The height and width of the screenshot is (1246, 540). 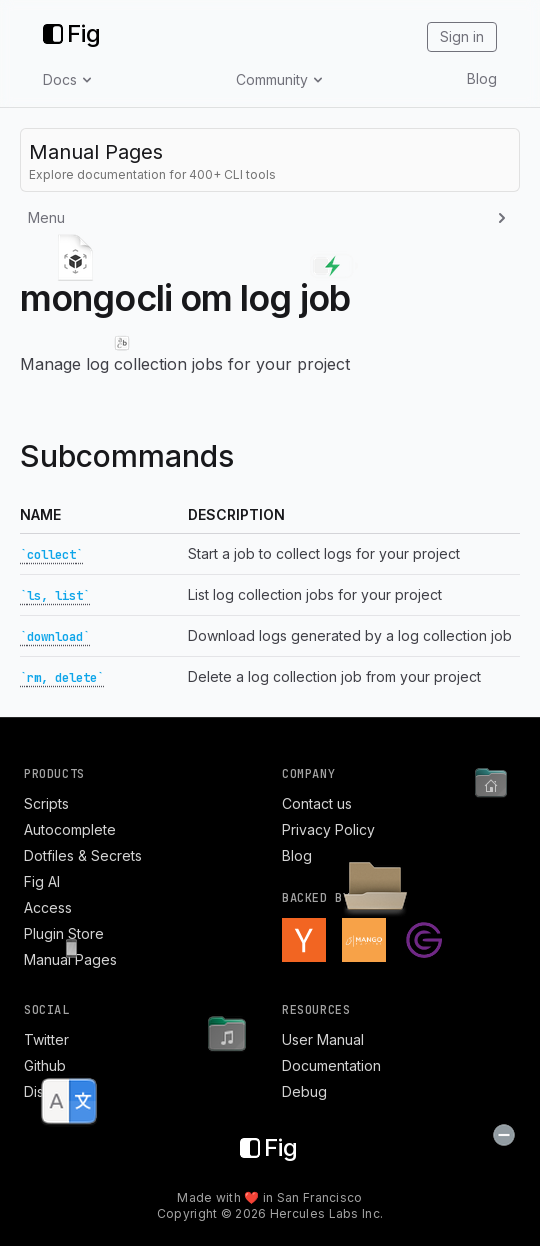 I want to click on drop files here to move them into this folder, so click(x=375, y=889).